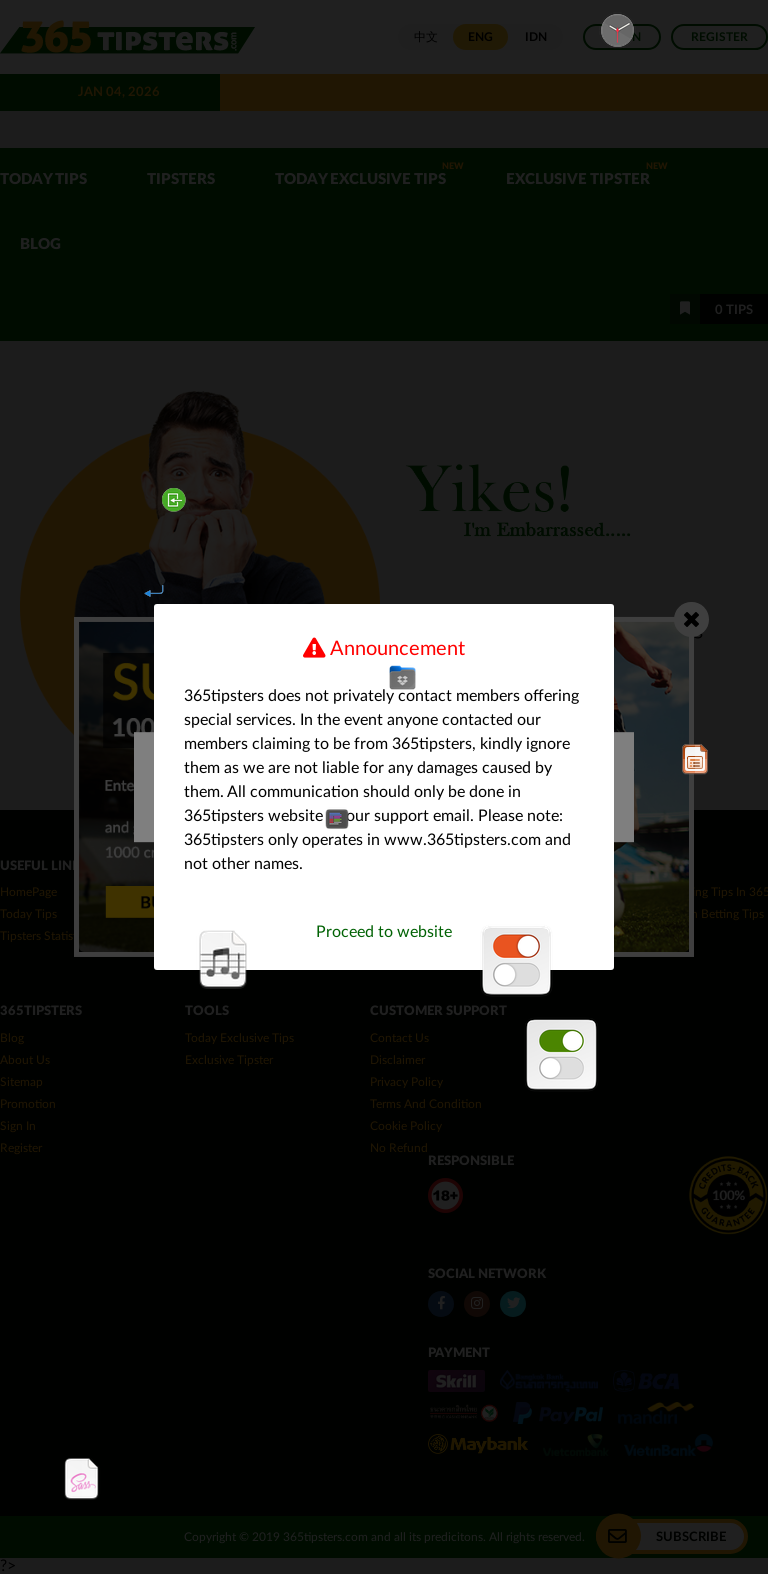 This screenshot has width=768, height=1574. What do you see at coordinates (81, 1478) in the screenshot?
I see `indicates a sass stylesheet file` at bounding box center [81, 1478].